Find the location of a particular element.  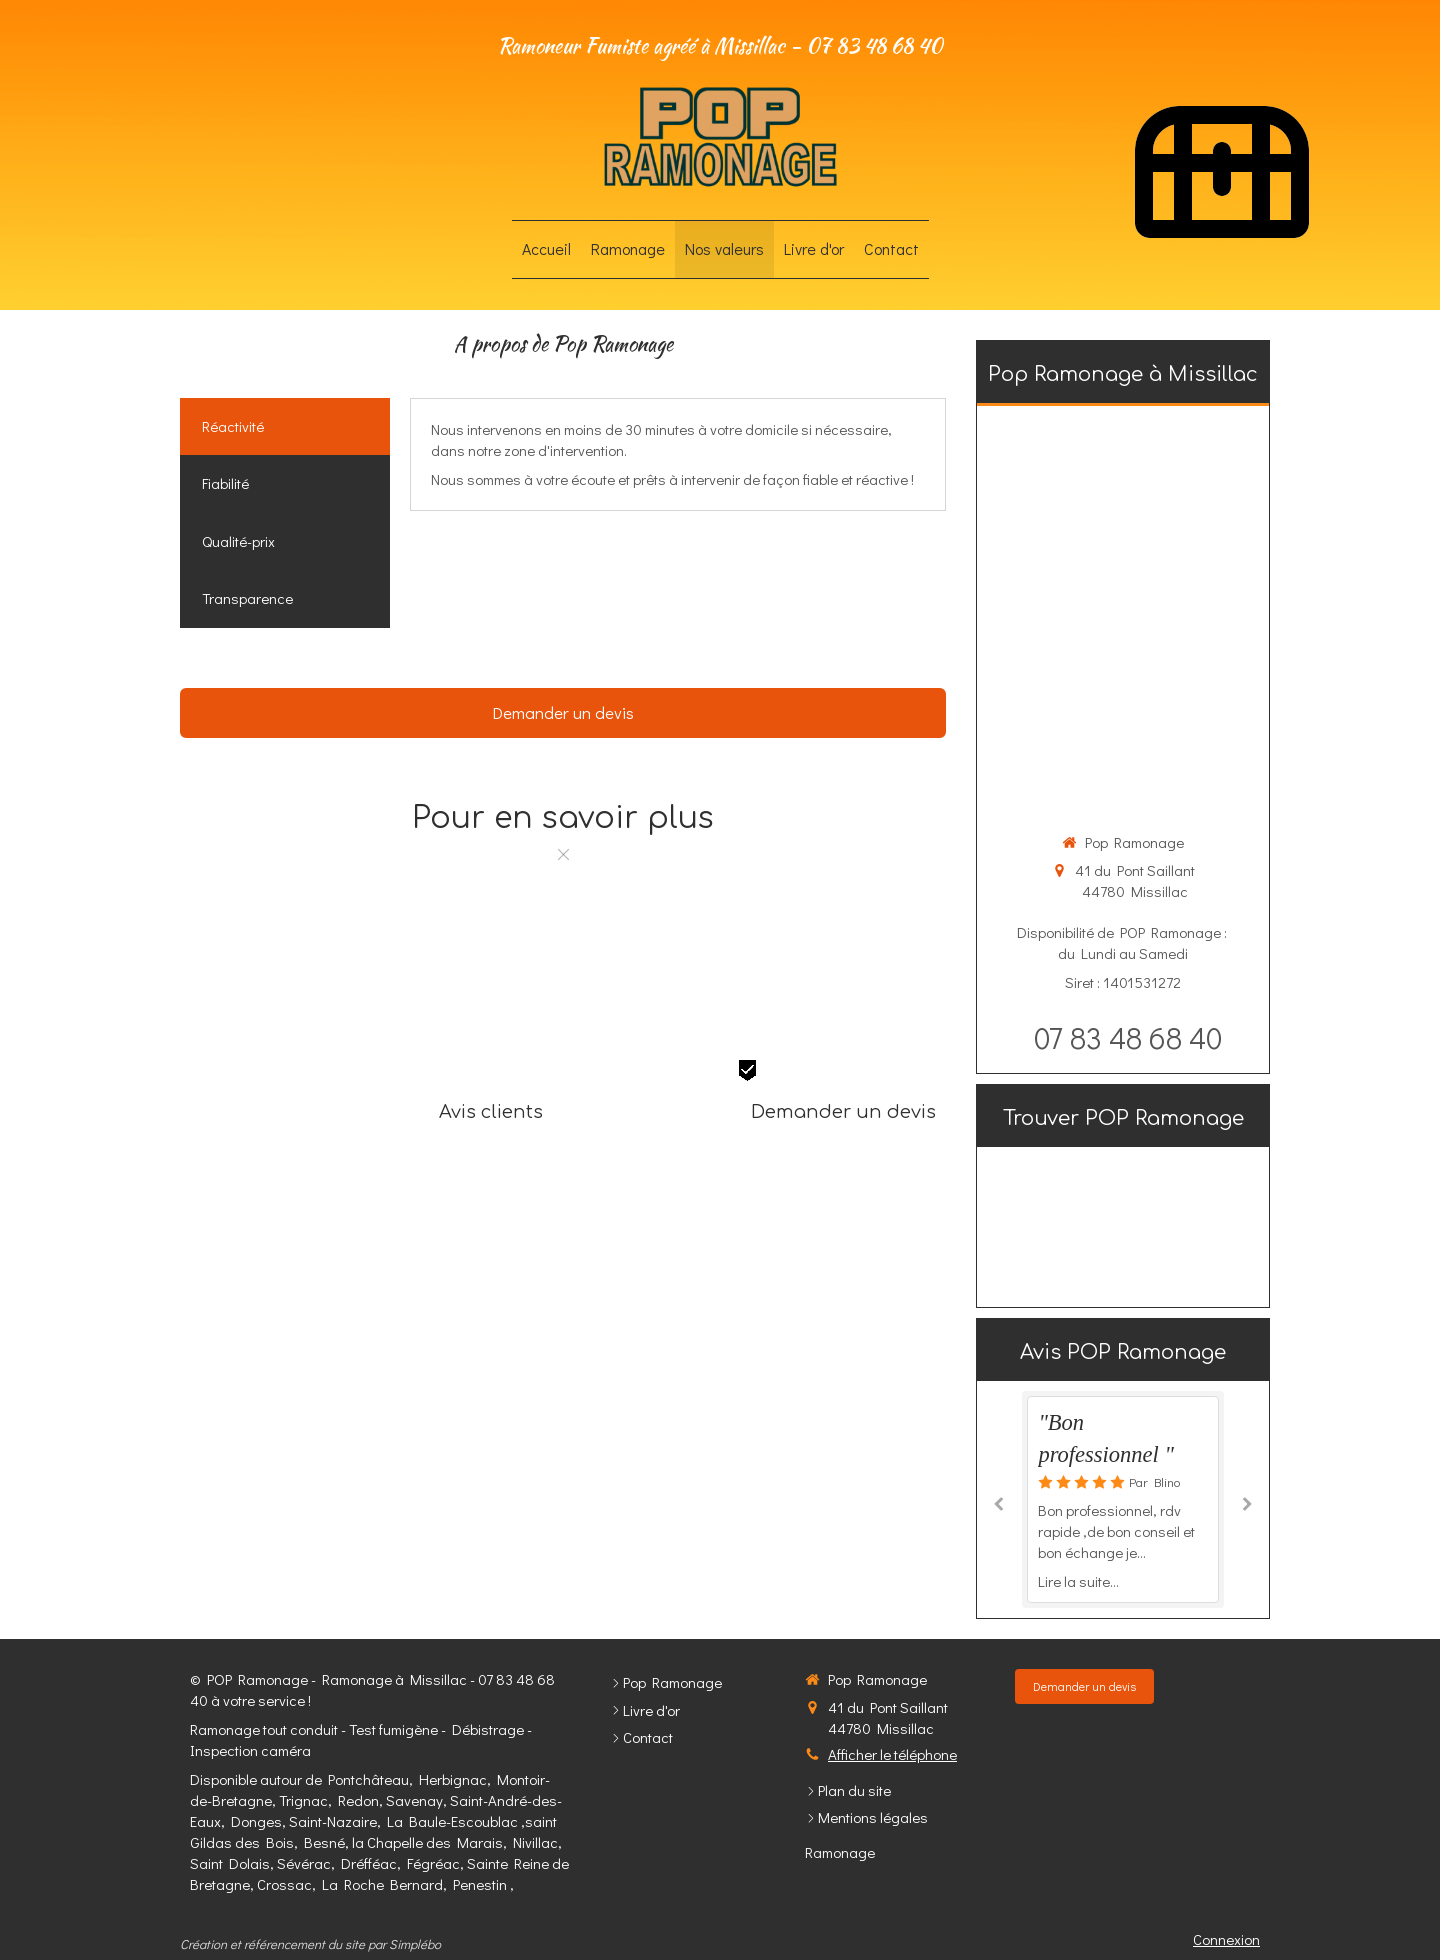

mark location as visited is located at coordinates (747, 1070).